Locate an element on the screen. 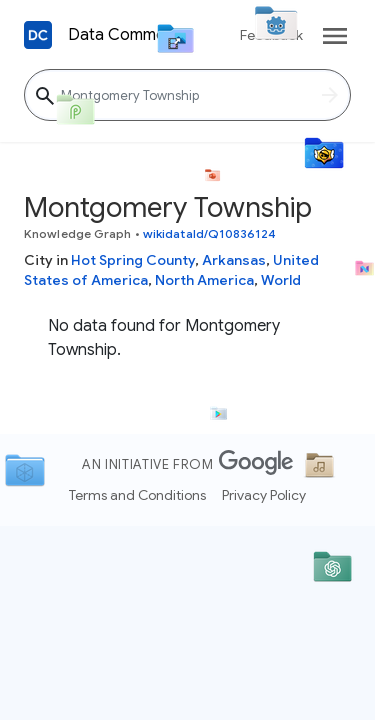 The height and width of the screenshot is (720, 375). open android pie system files folder is located at coordinates (75, 110).